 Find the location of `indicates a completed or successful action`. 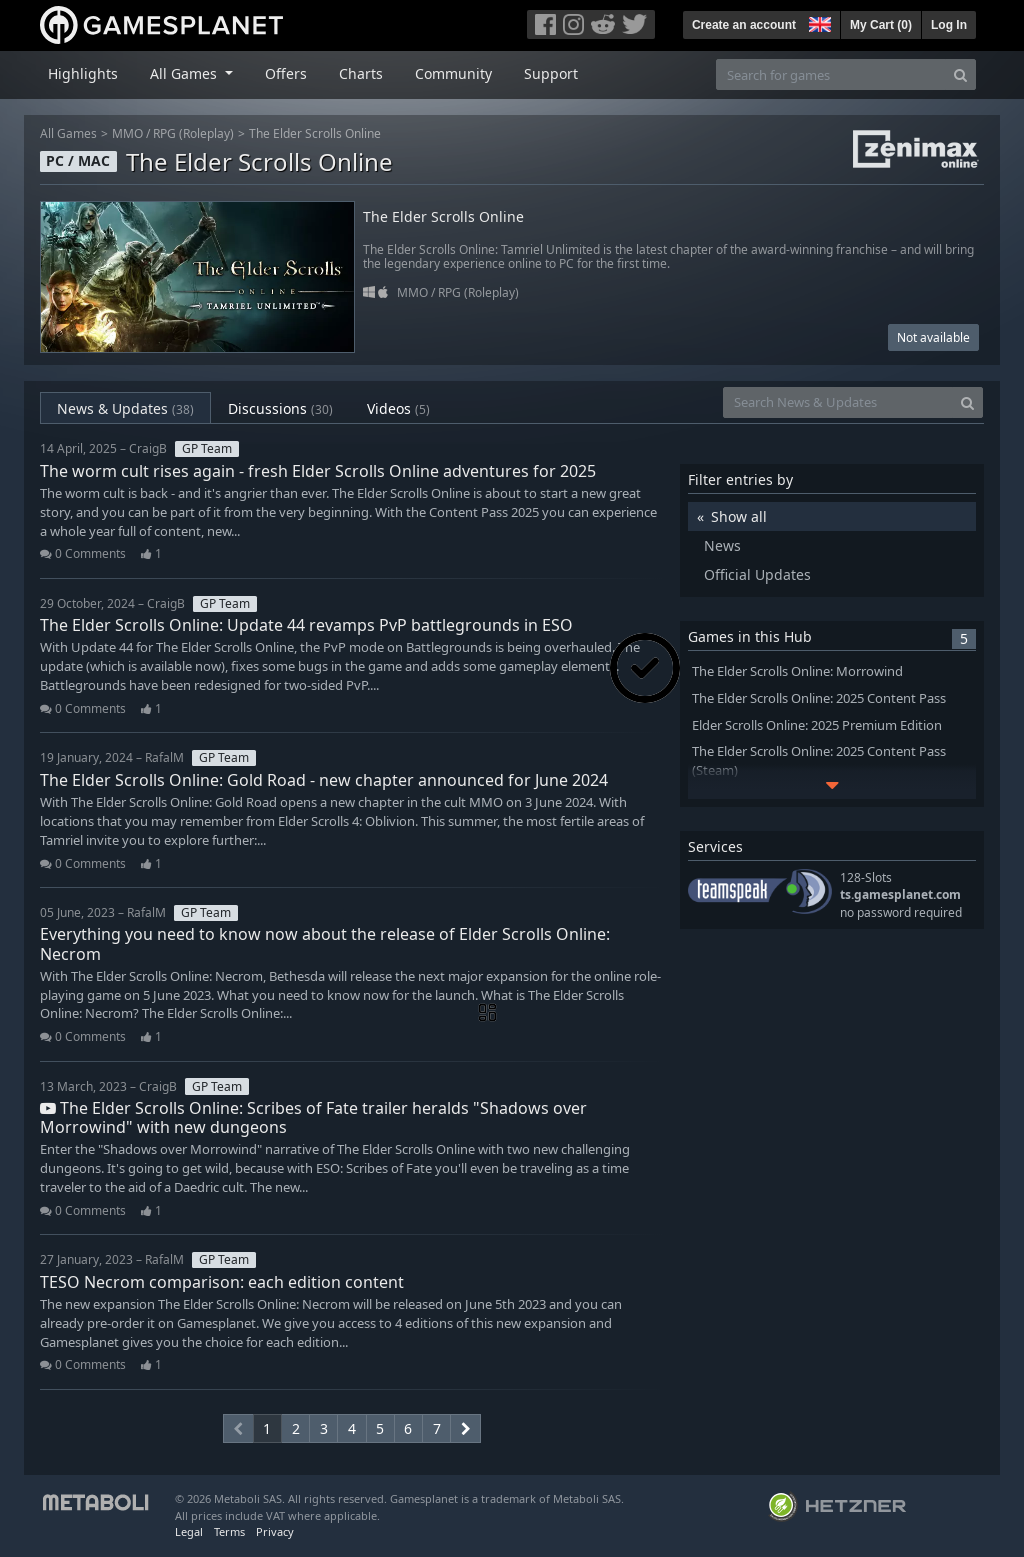

indicates a completed or successful action is located at coordinates (645, 668).